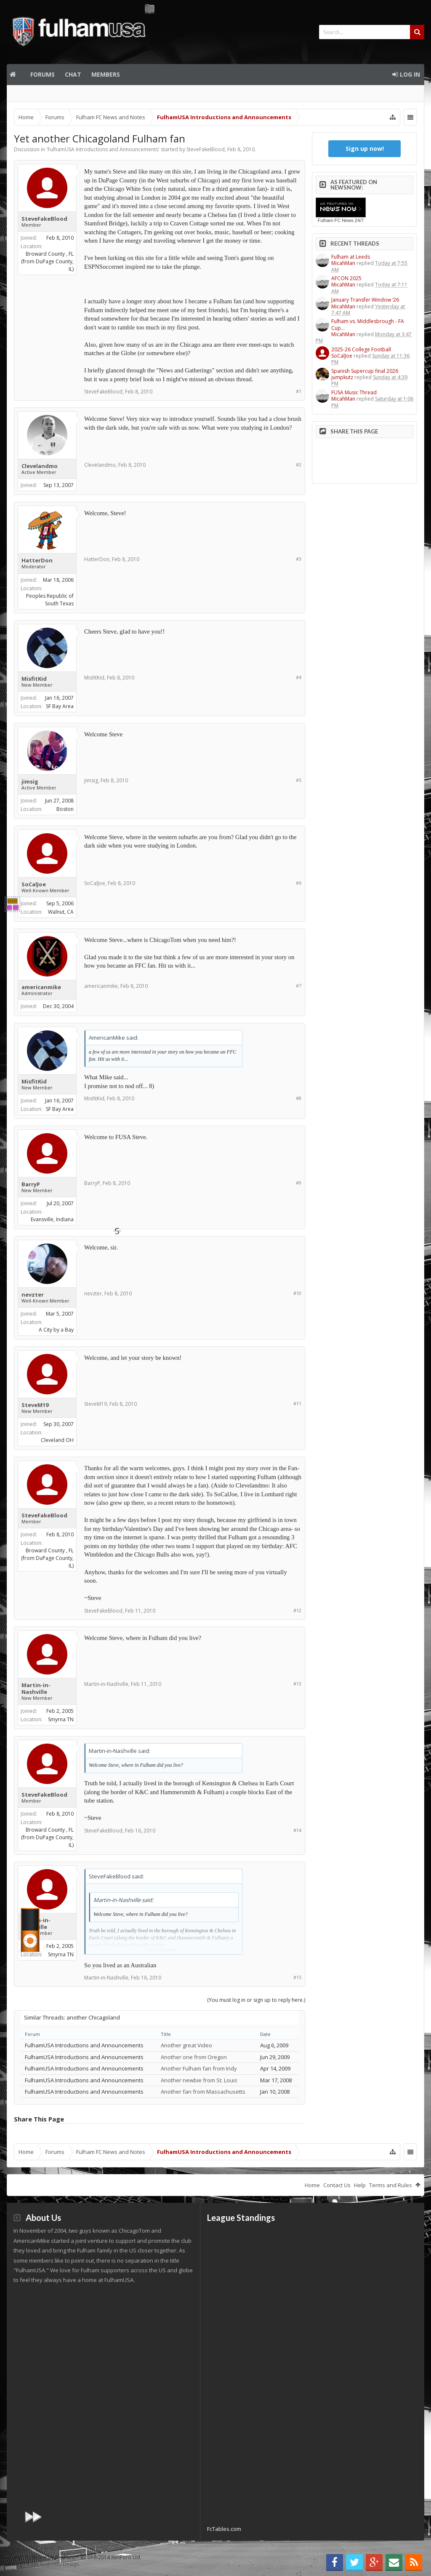 This screenshot has width=431, height=2576. What do you see at coordinates (33, 2517) in the screenshot?
I see `skip to next track` at bounding box center [33, 2517].